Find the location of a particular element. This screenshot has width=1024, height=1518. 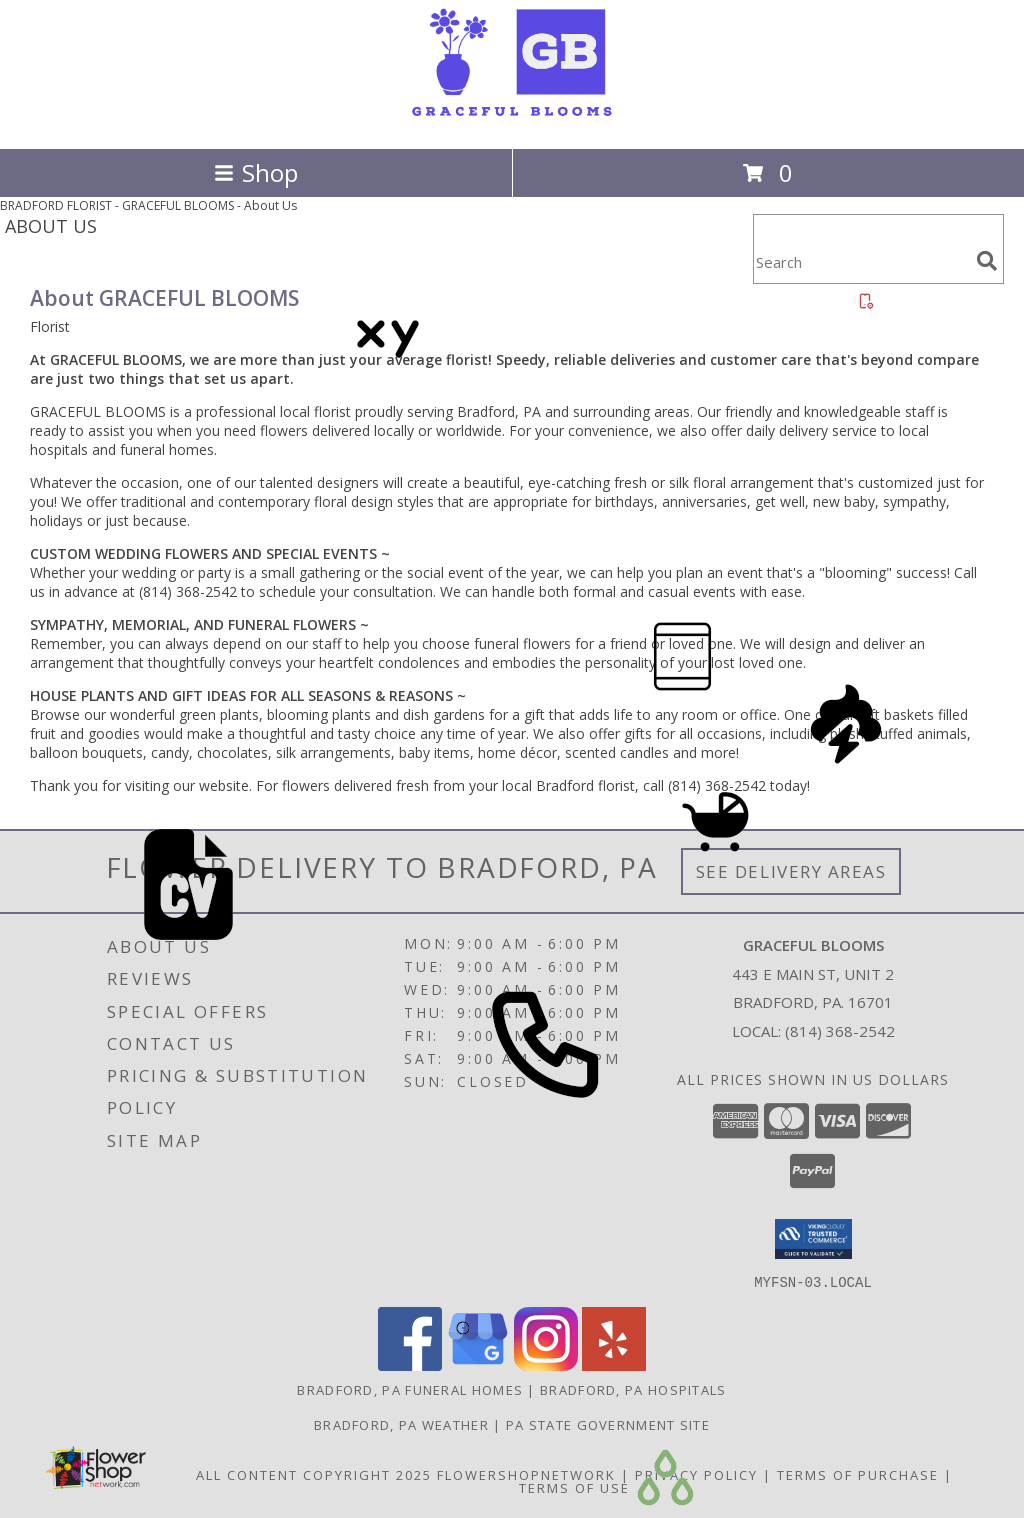

view or open your CV/resume file is located at coordinates (188, 884).